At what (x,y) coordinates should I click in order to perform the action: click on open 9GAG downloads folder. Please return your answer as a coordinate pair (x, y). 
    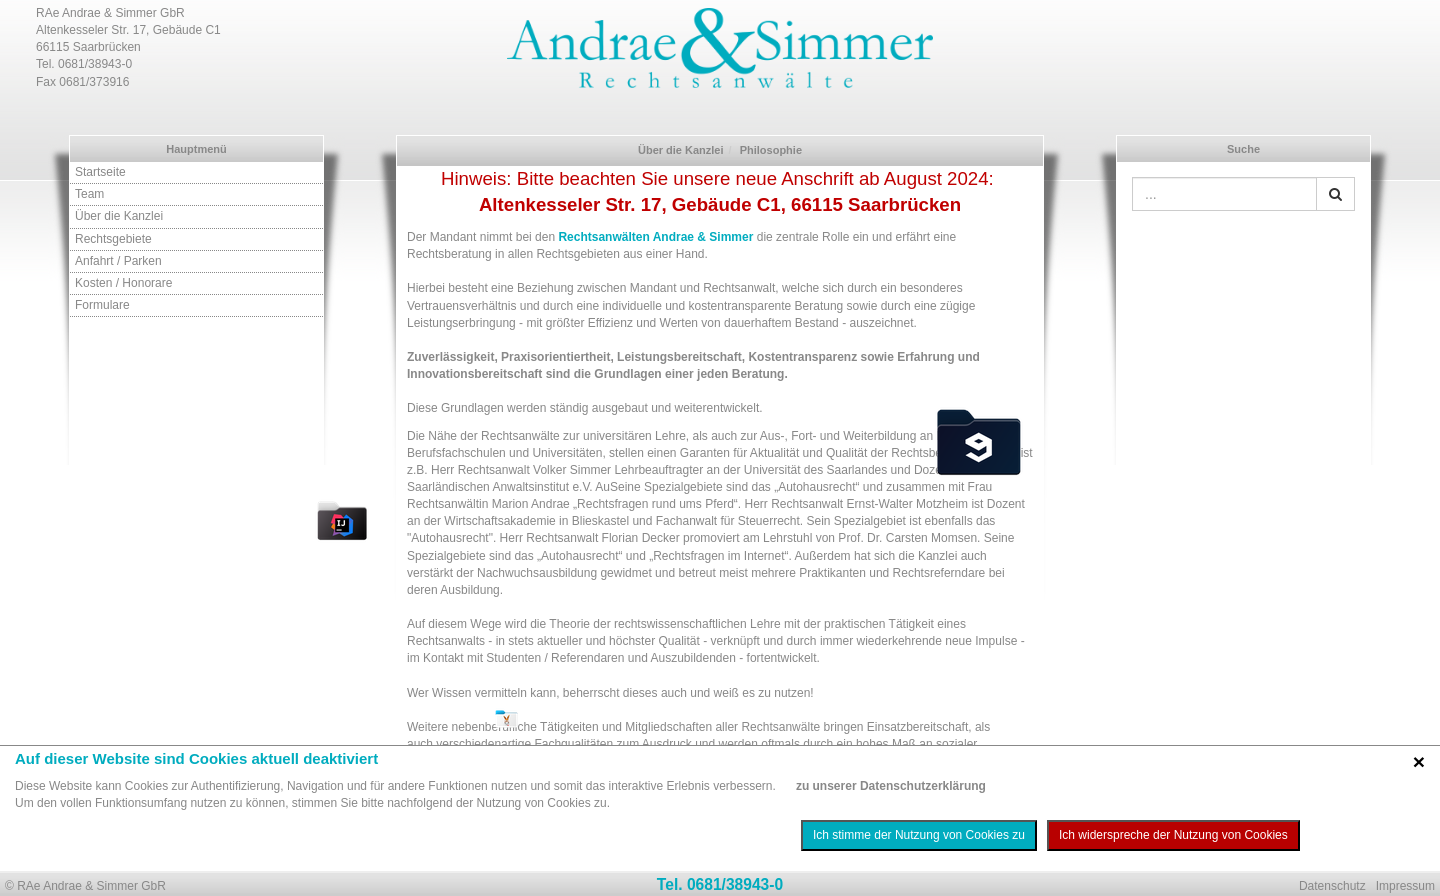
    Looking at the image, I should click on (978, 444).